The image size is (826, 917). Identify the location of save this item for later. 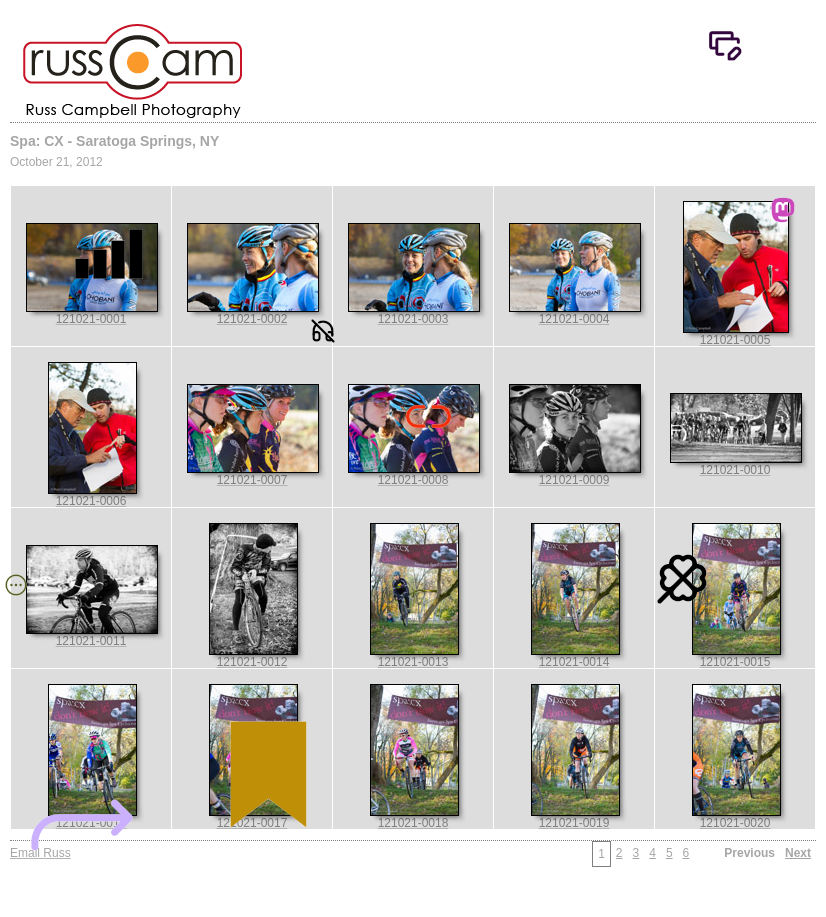
(268, 774).